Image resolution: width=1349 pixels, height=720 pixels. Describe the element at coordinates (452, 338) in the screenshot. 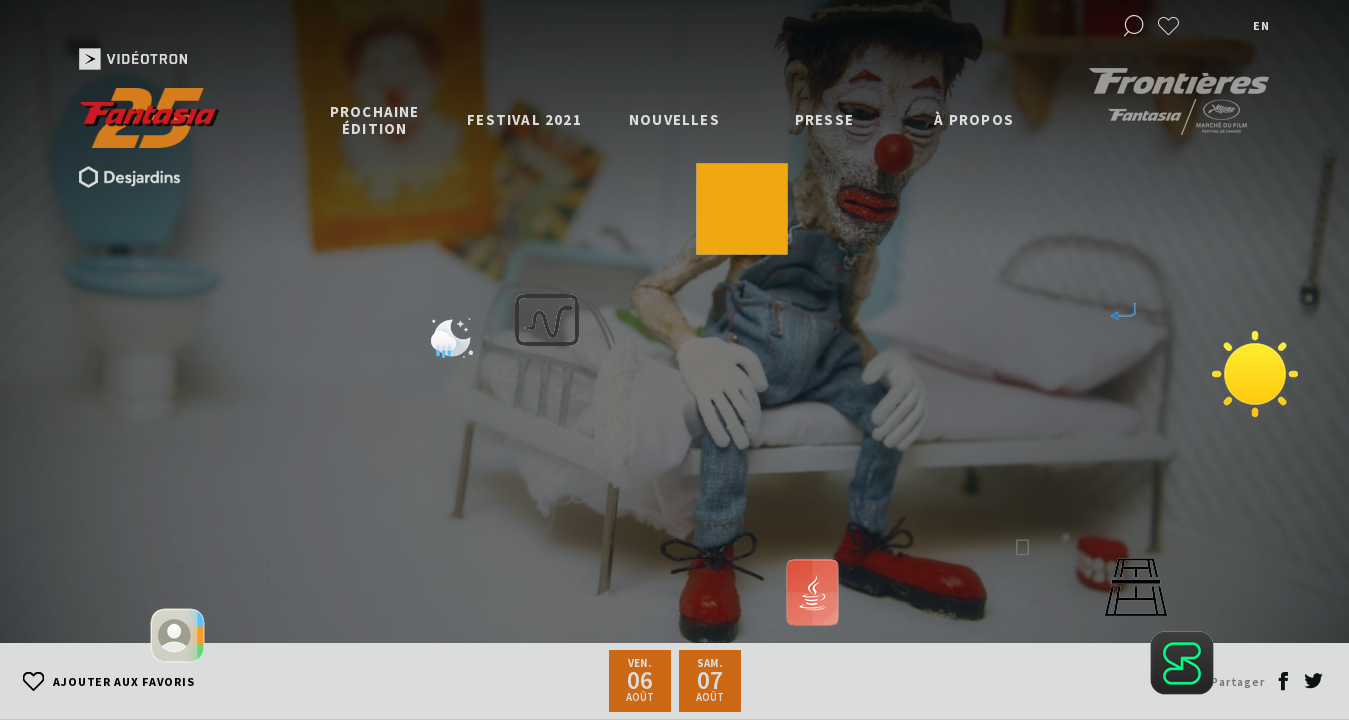

I see `indicates nighttime rain or showers in weather forecast` at that location.